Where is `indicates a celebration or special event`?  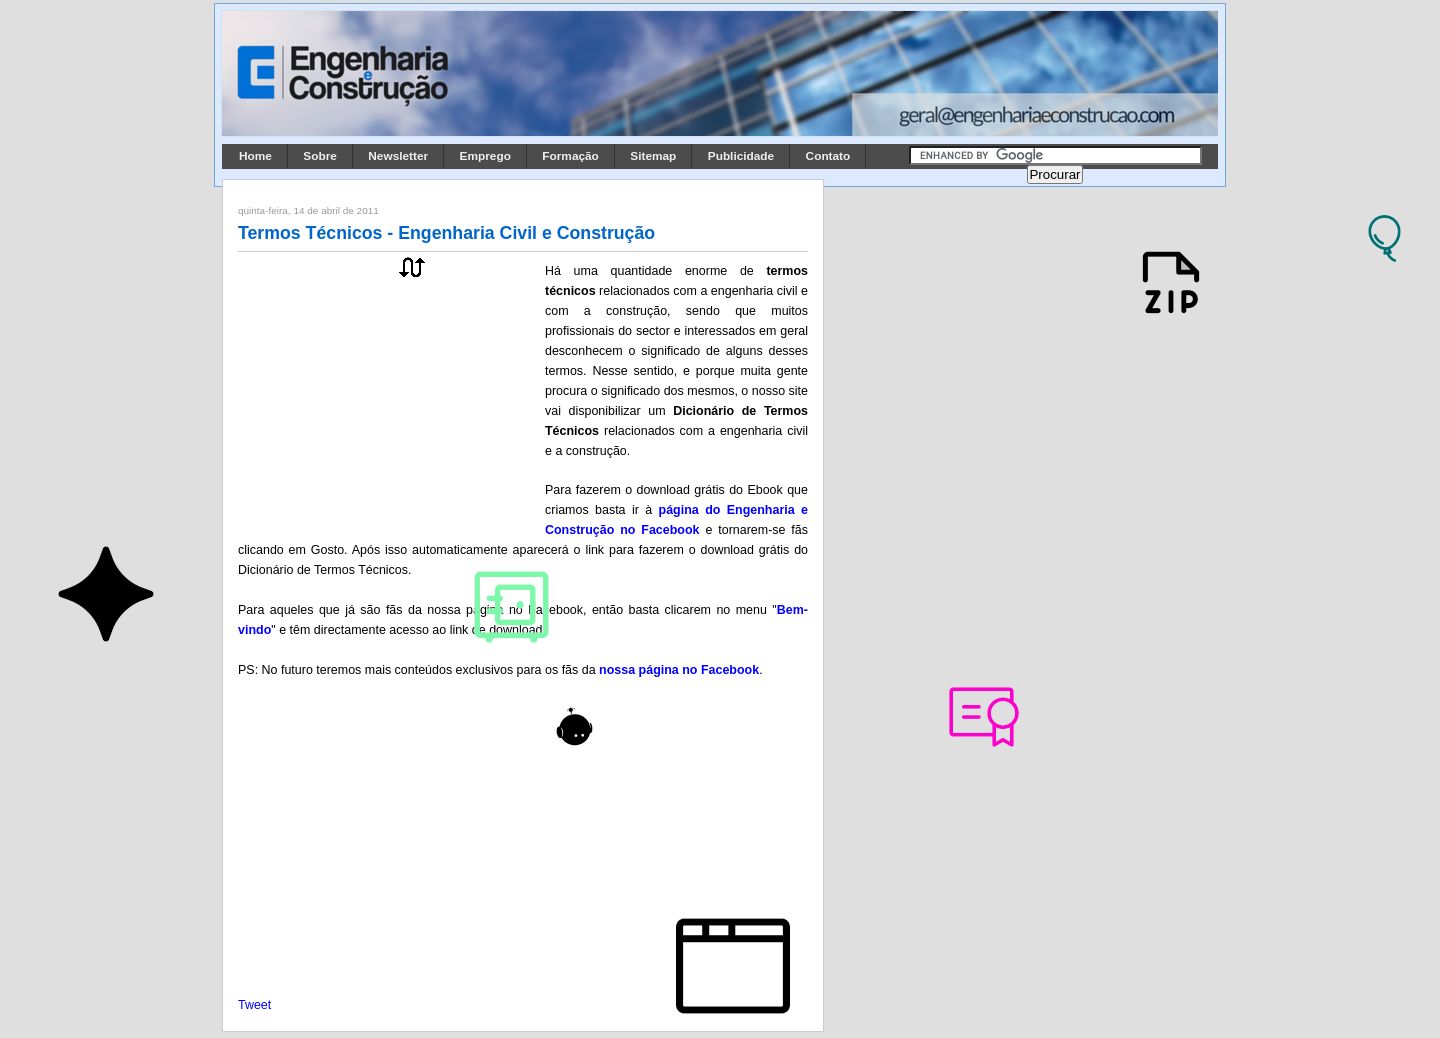
indicates a celebration or special event is located at coordinates (1384, 238).